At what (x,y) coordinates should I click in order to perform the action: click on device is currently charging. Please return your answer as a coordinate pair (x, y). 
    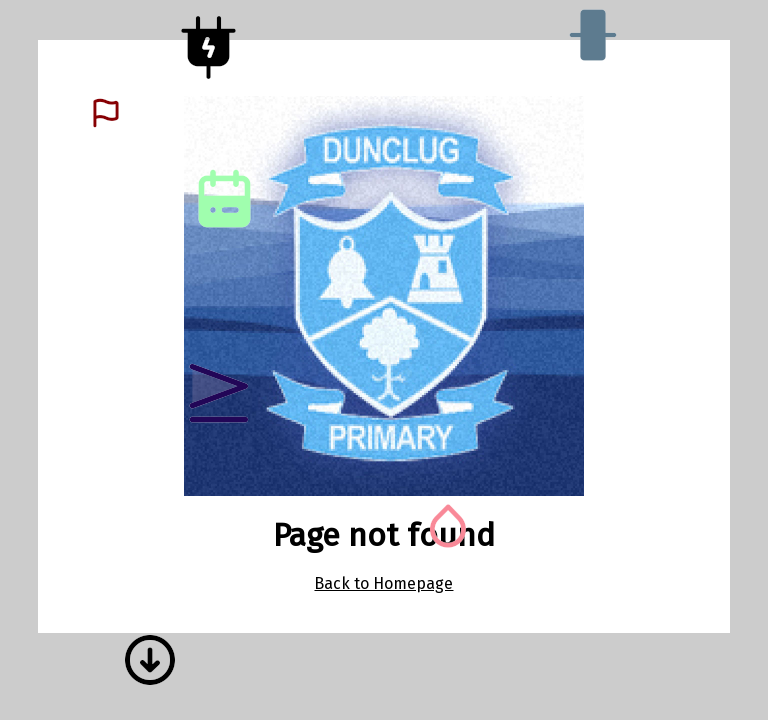
    Looking at the image, I should click on (208, 47).